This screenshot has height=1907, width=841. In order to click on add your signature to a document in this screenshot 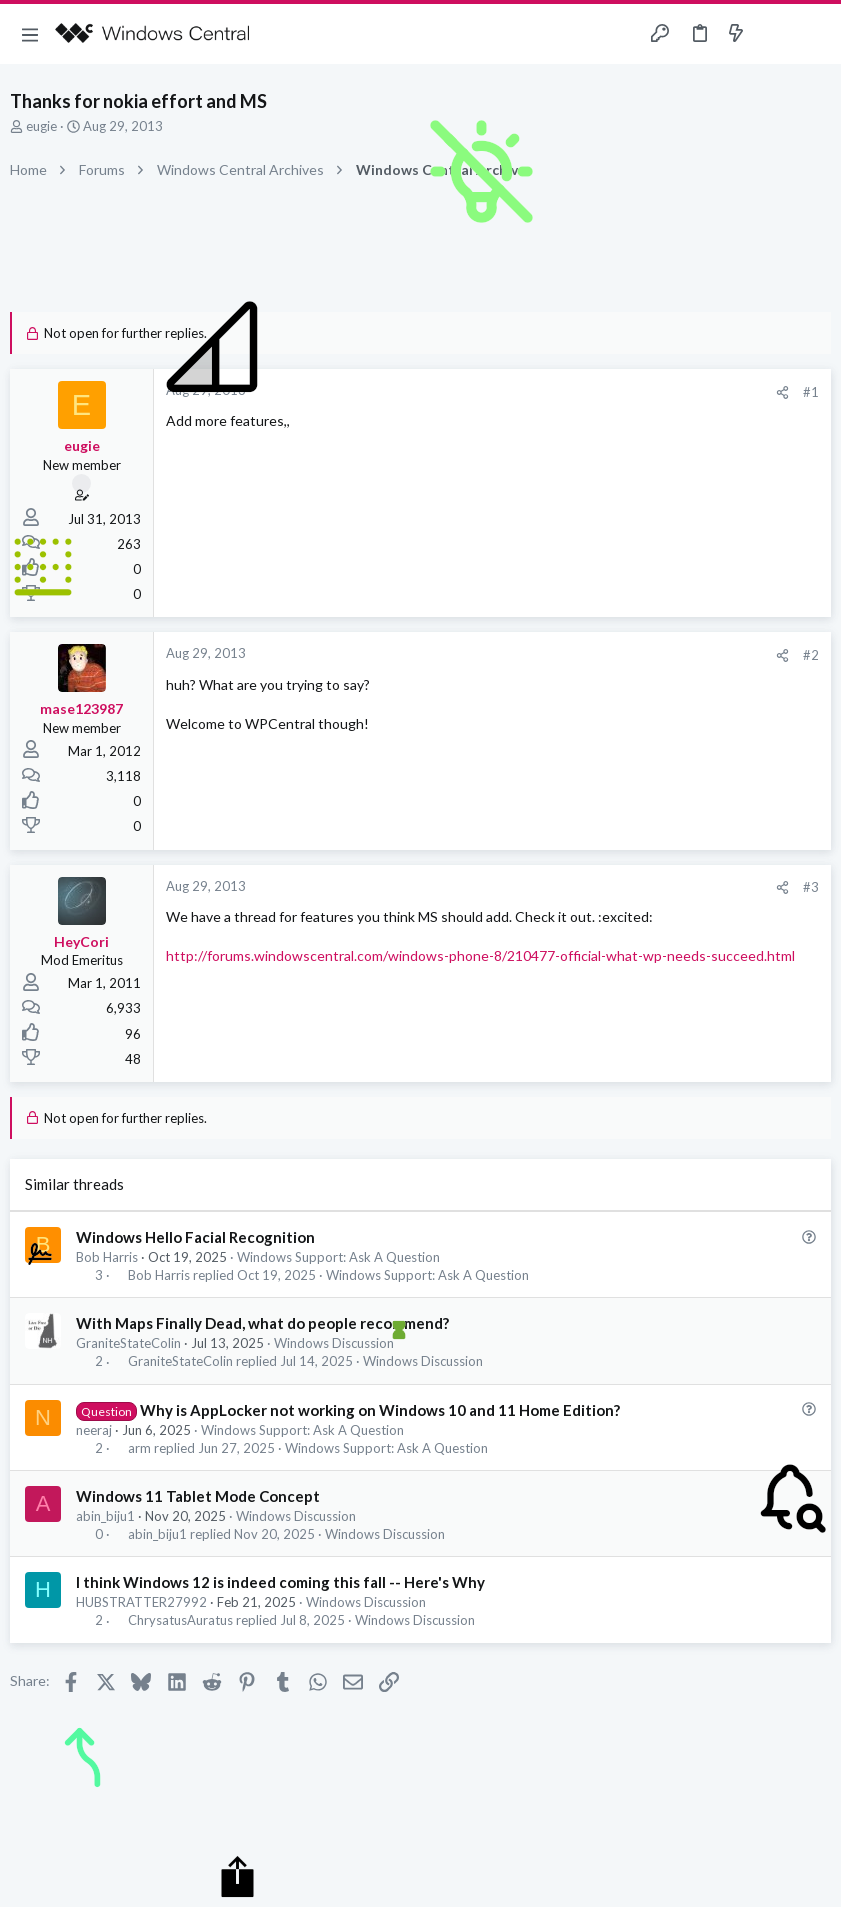, I will do `click(40, 1254)`.